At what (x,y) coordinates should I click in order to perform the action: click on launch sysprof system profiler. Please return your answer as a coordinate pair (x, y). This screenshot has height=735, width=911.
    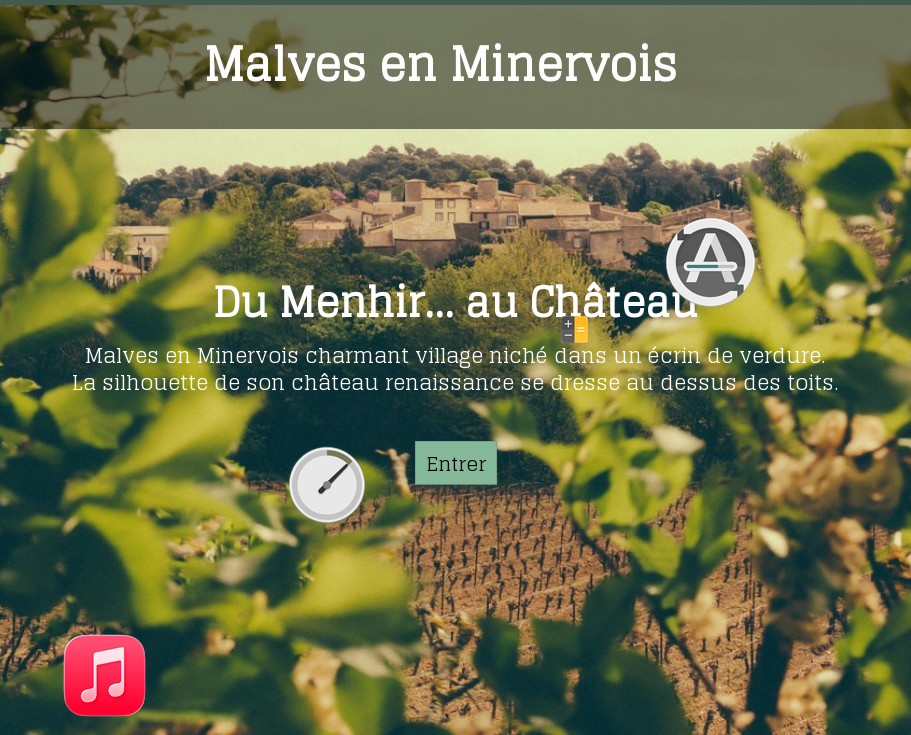
    Looking at the image, I should click on (327, 485).